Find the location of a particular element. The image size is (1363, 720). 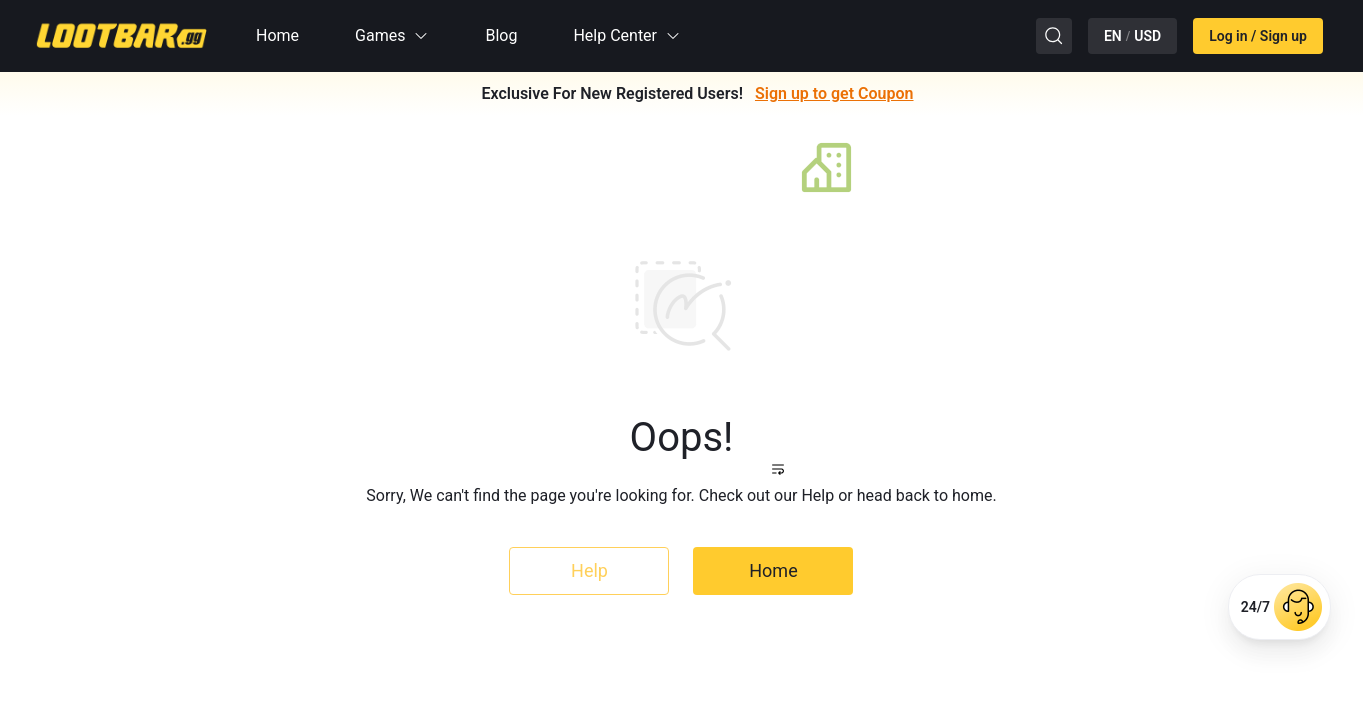

view community or residential buildings is located at coordinates (826, 167).